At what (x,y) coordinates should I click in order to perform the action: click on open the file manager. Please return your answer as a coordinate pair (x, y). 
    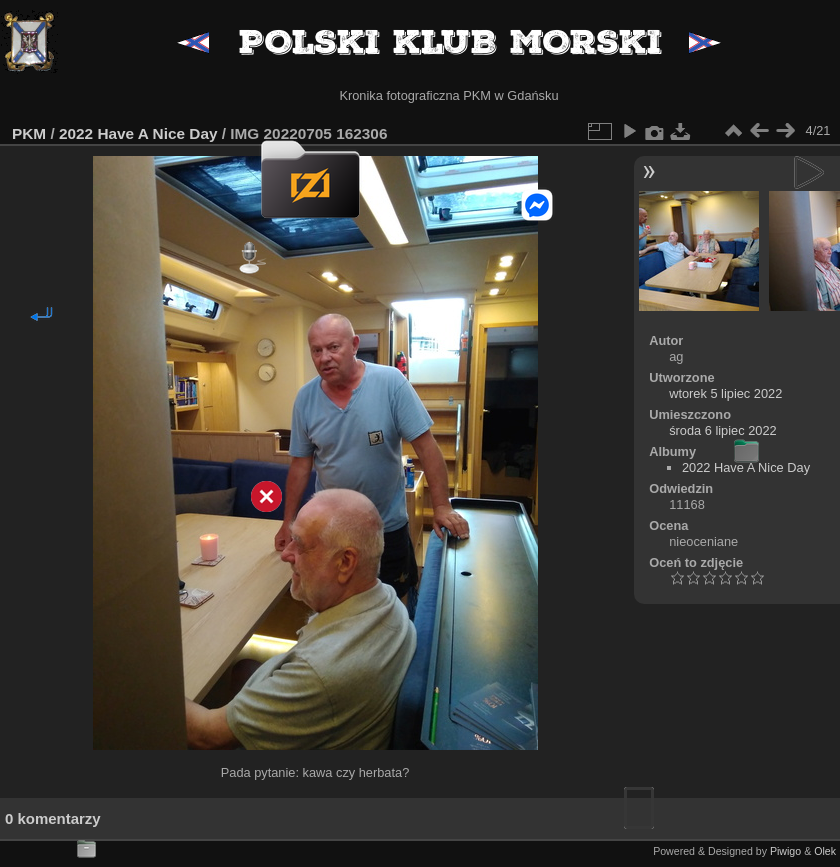
    Looking at the image, I should click on (86, 848).